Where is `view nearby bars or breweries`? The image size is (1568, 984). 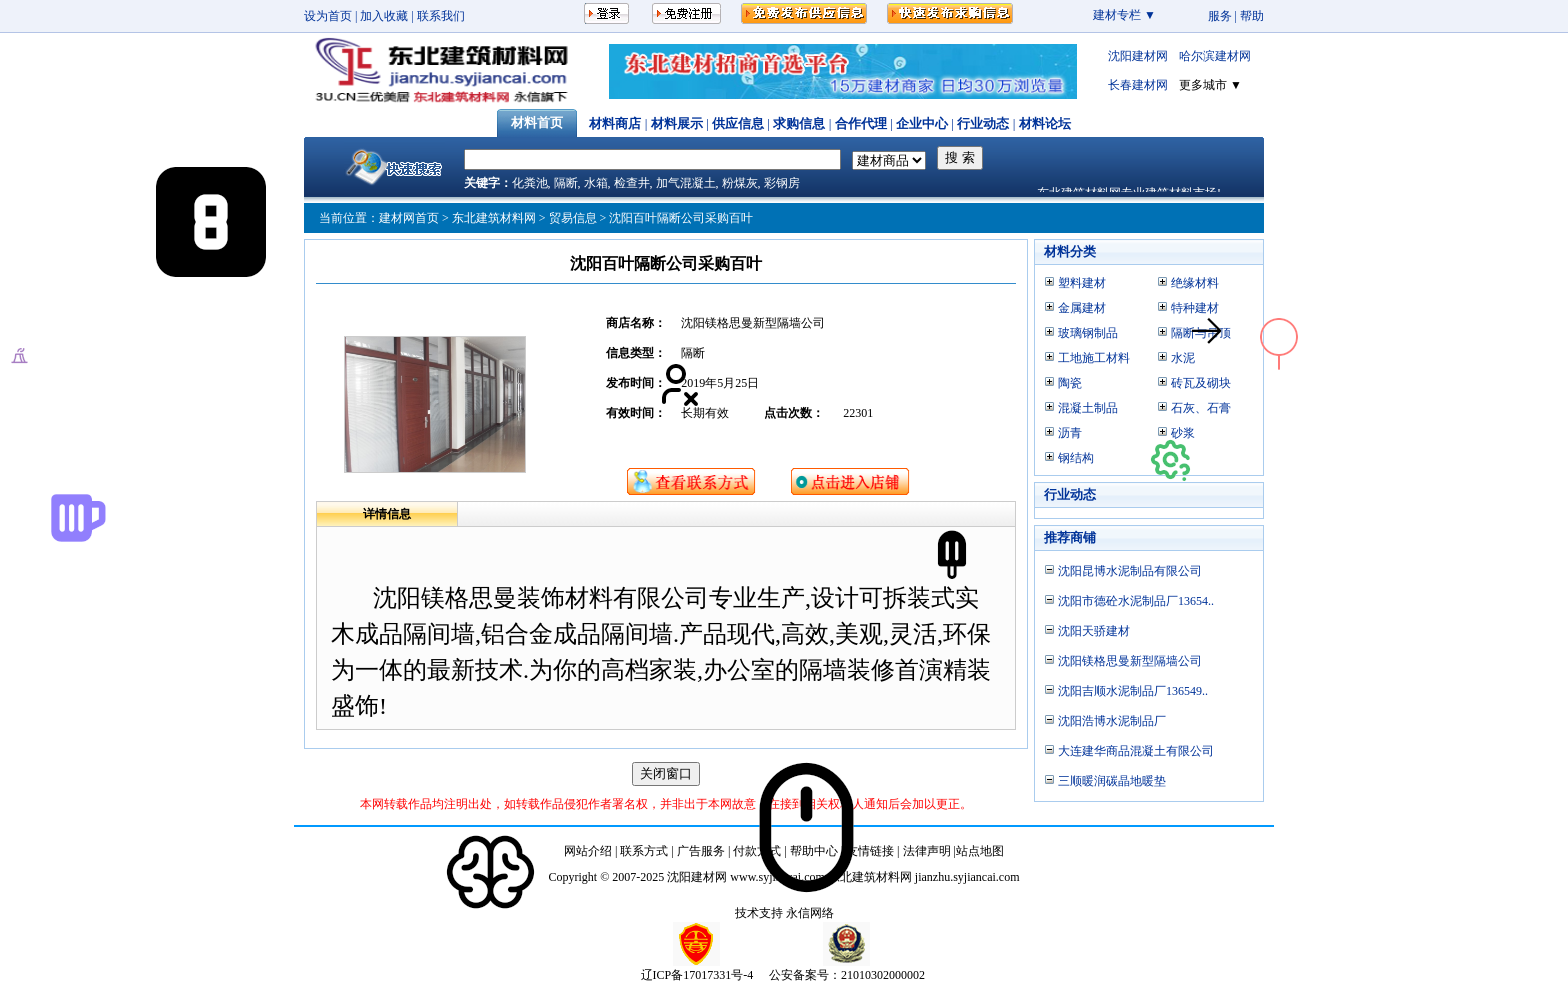 view nearby bars or breweries is located at coordinates (75, 518).